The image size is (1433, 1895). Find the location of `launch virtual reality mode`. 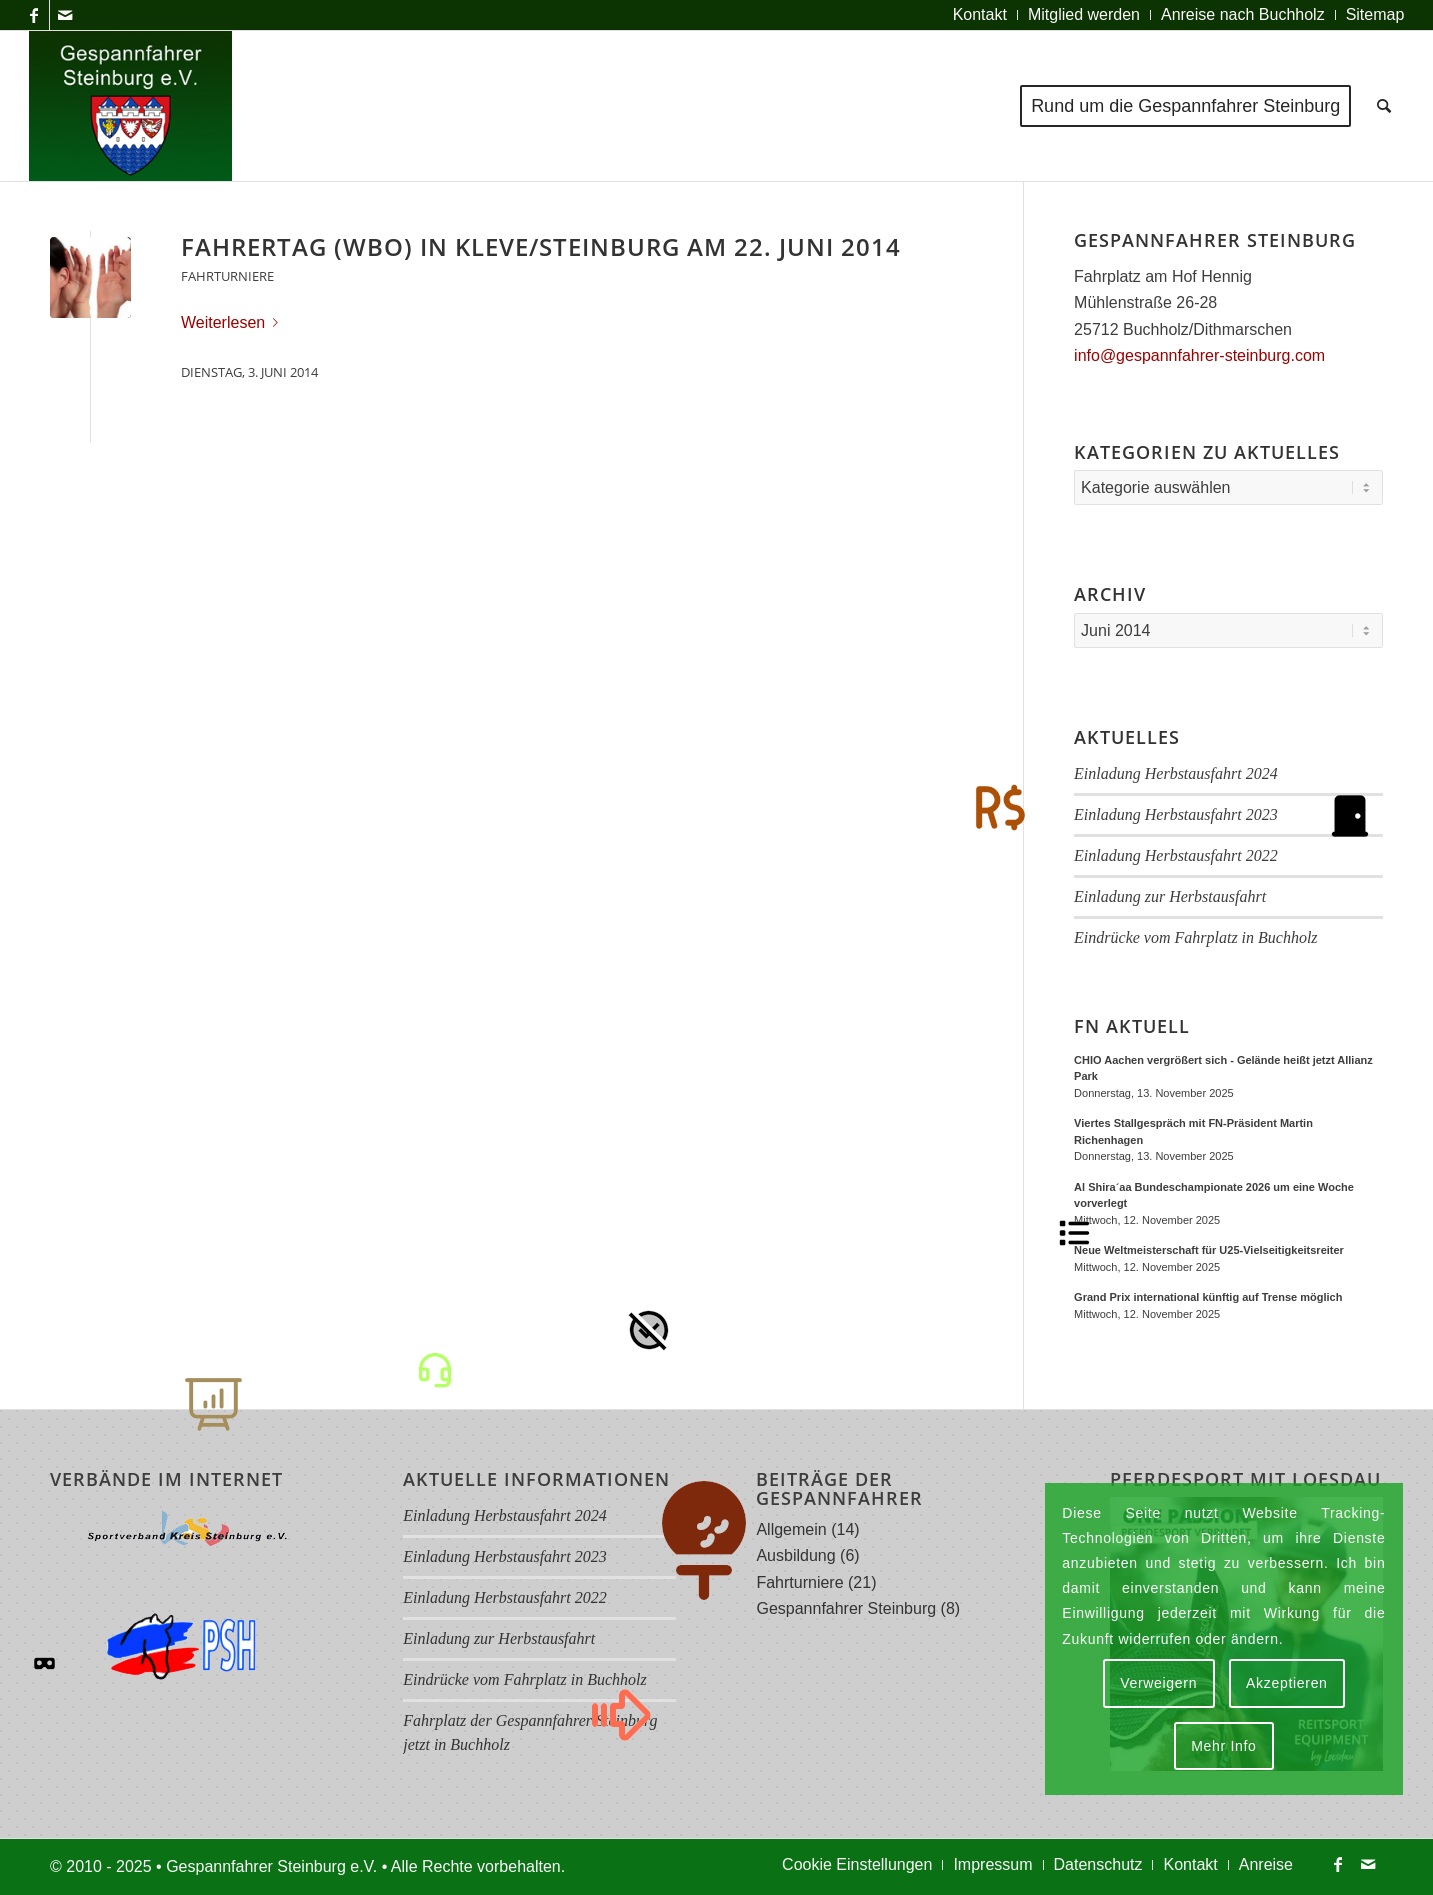

launch virtual reality mode is located at coordinates (44, 1663).